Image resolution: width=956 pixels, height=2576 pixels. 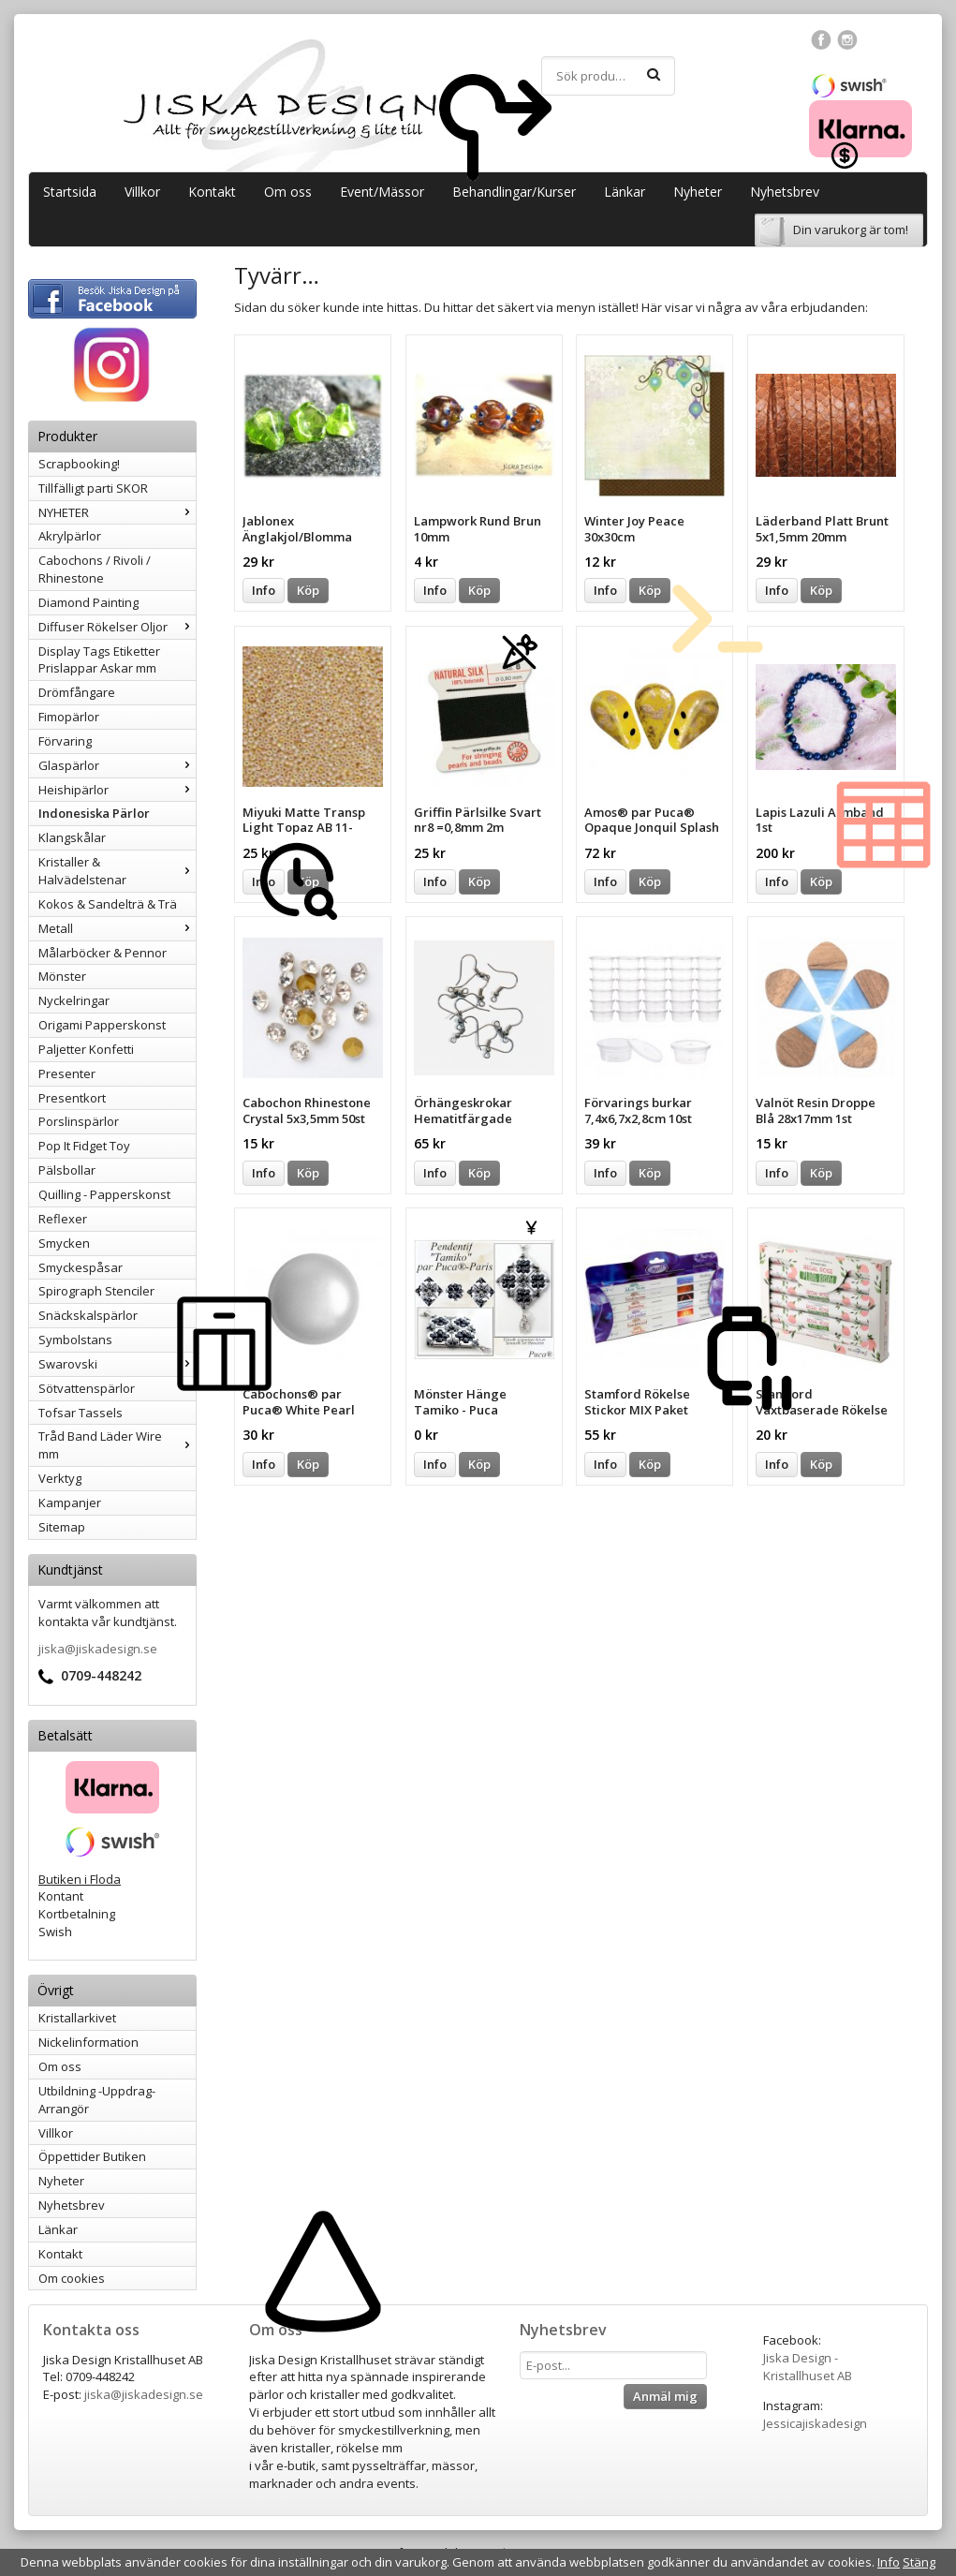 I want to click on pause activity tracking on smartwatch, so click(x=742, y=1355).